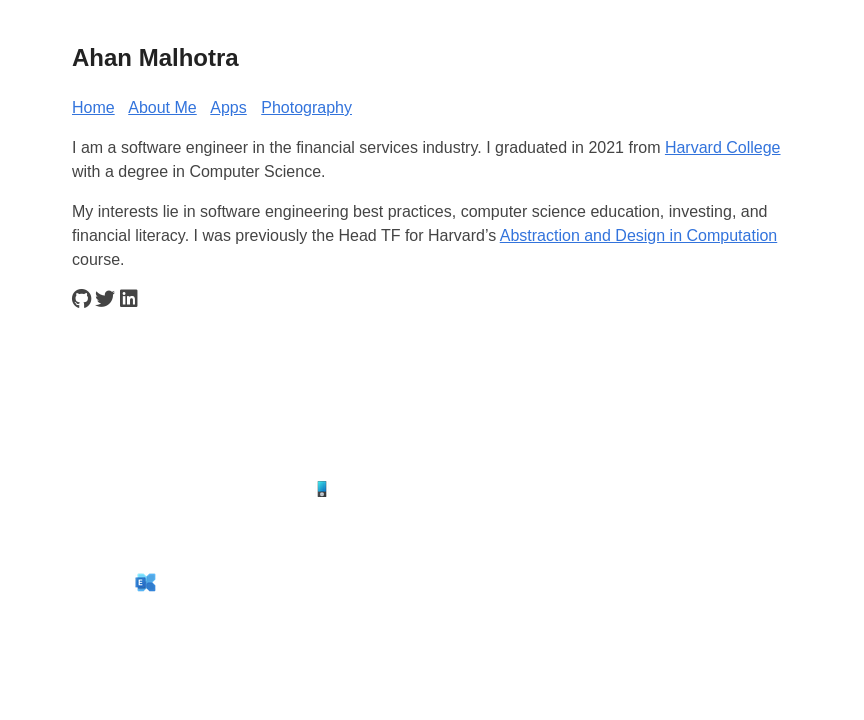  What do you see at coordinates (145, 582) in the screenshot?
I see `open Microsoft Exchange app` at bounding box center [145, 582].